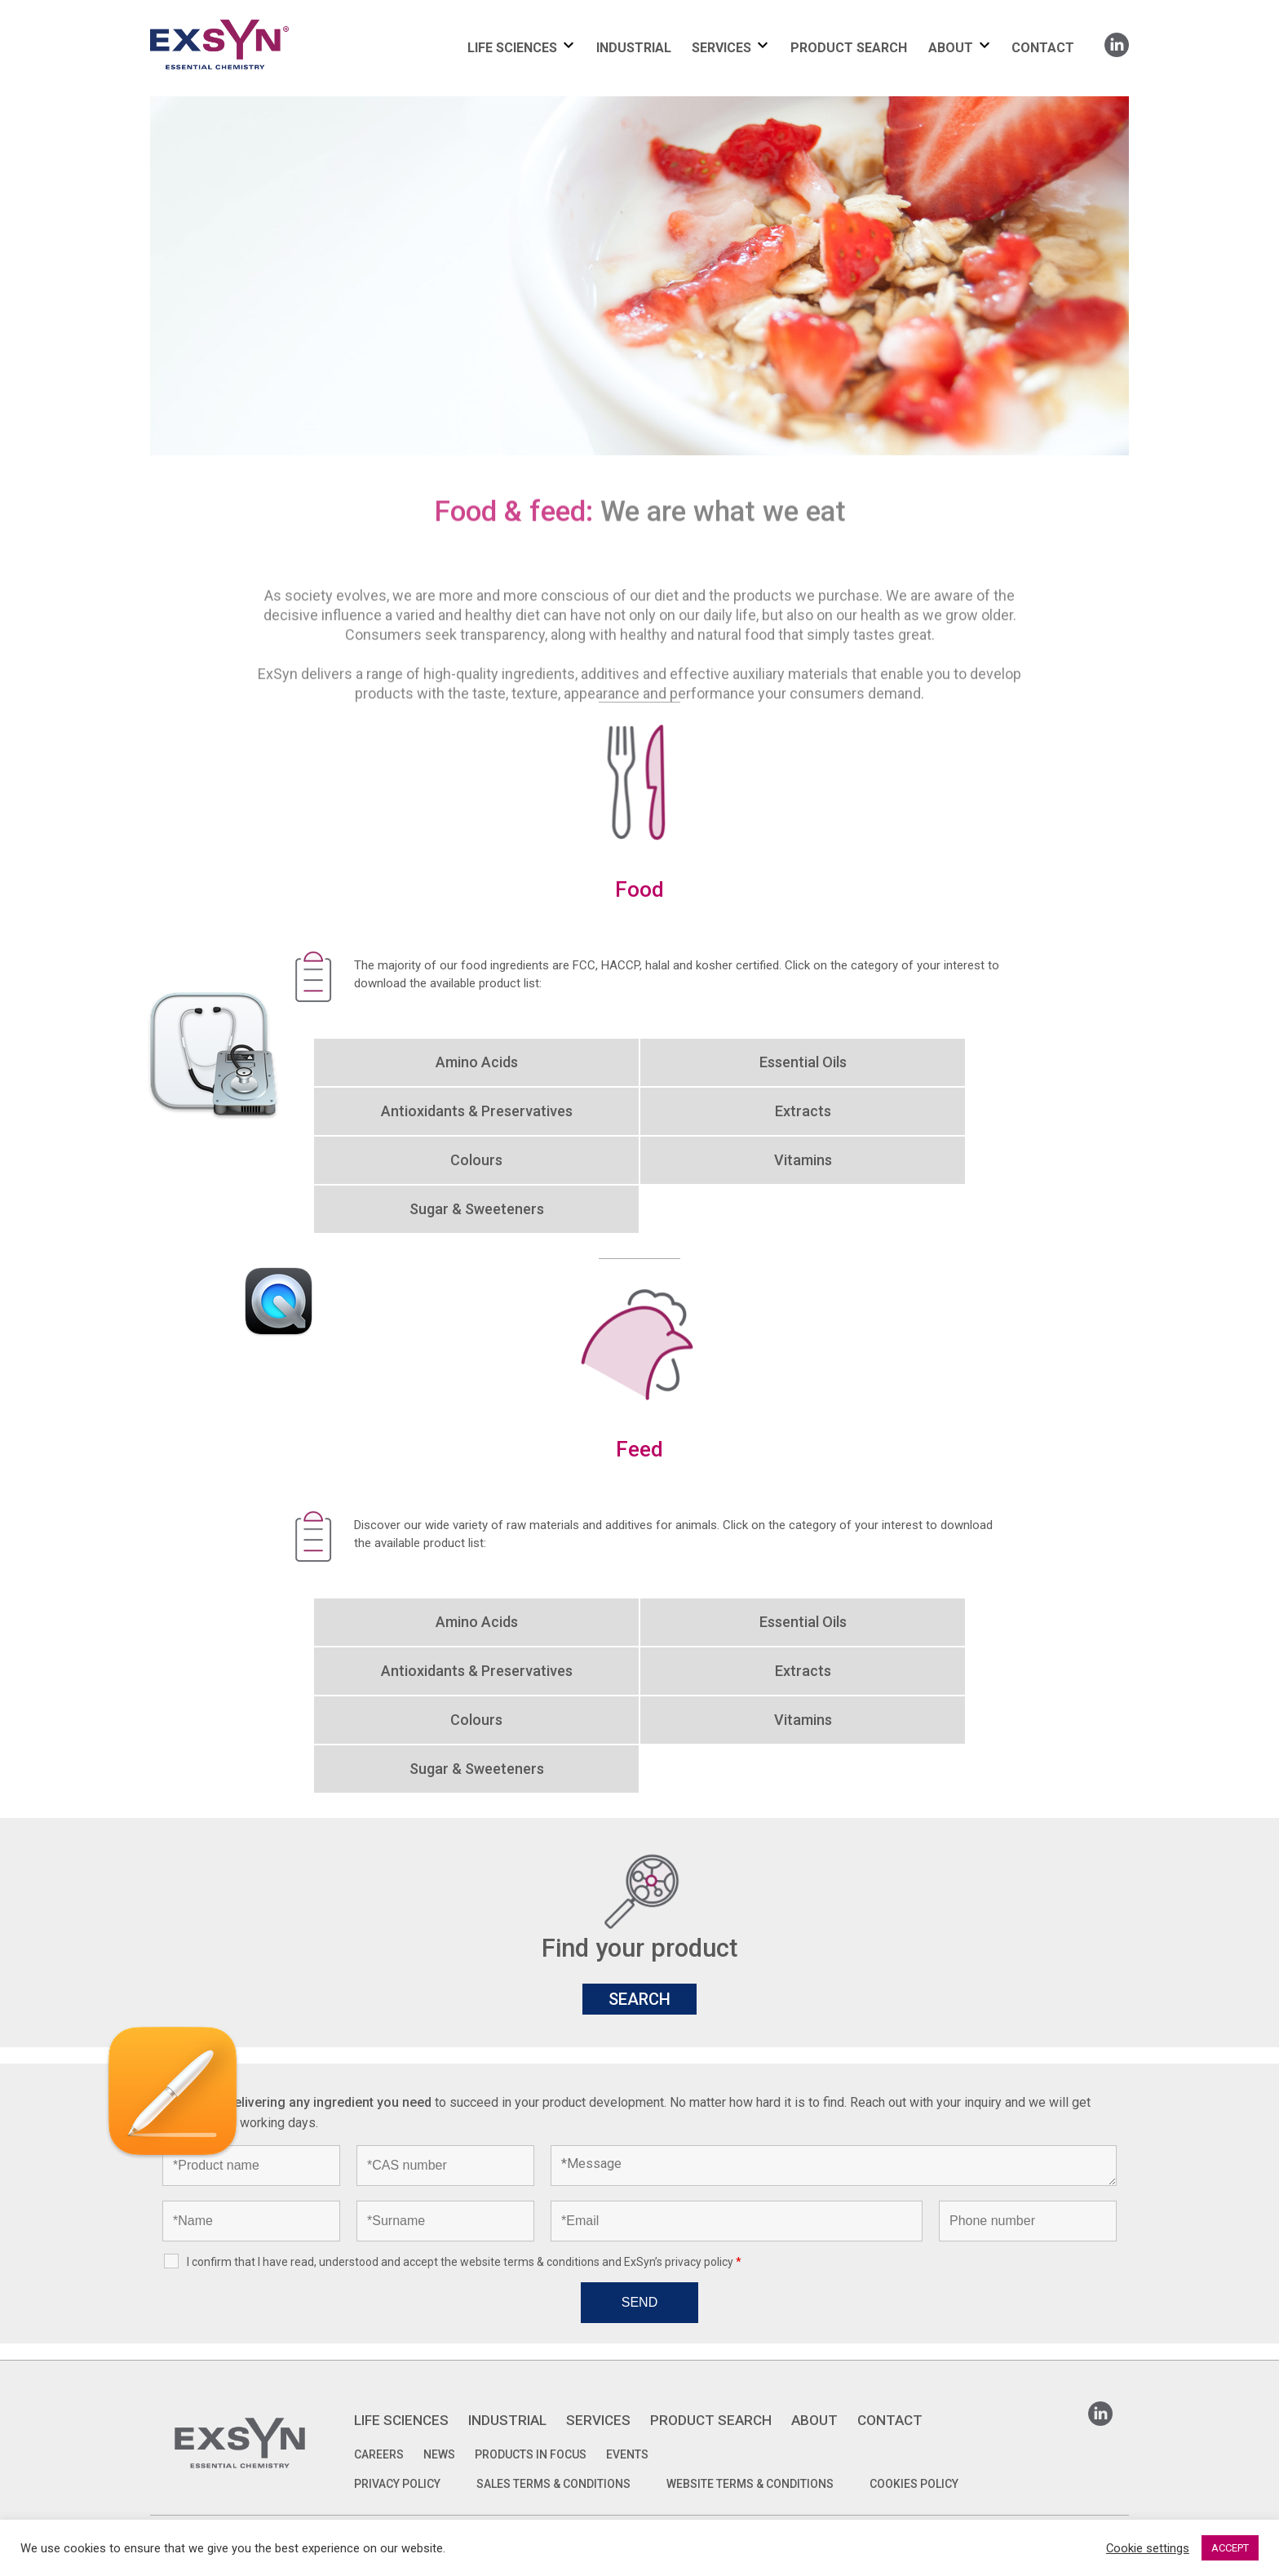 The image size is (1279, 2576). What do you see at coordinates (278, 1301) in the screenshot?
I see `open QuickTime Player to watch videos` at bounding box center [278, 1301].